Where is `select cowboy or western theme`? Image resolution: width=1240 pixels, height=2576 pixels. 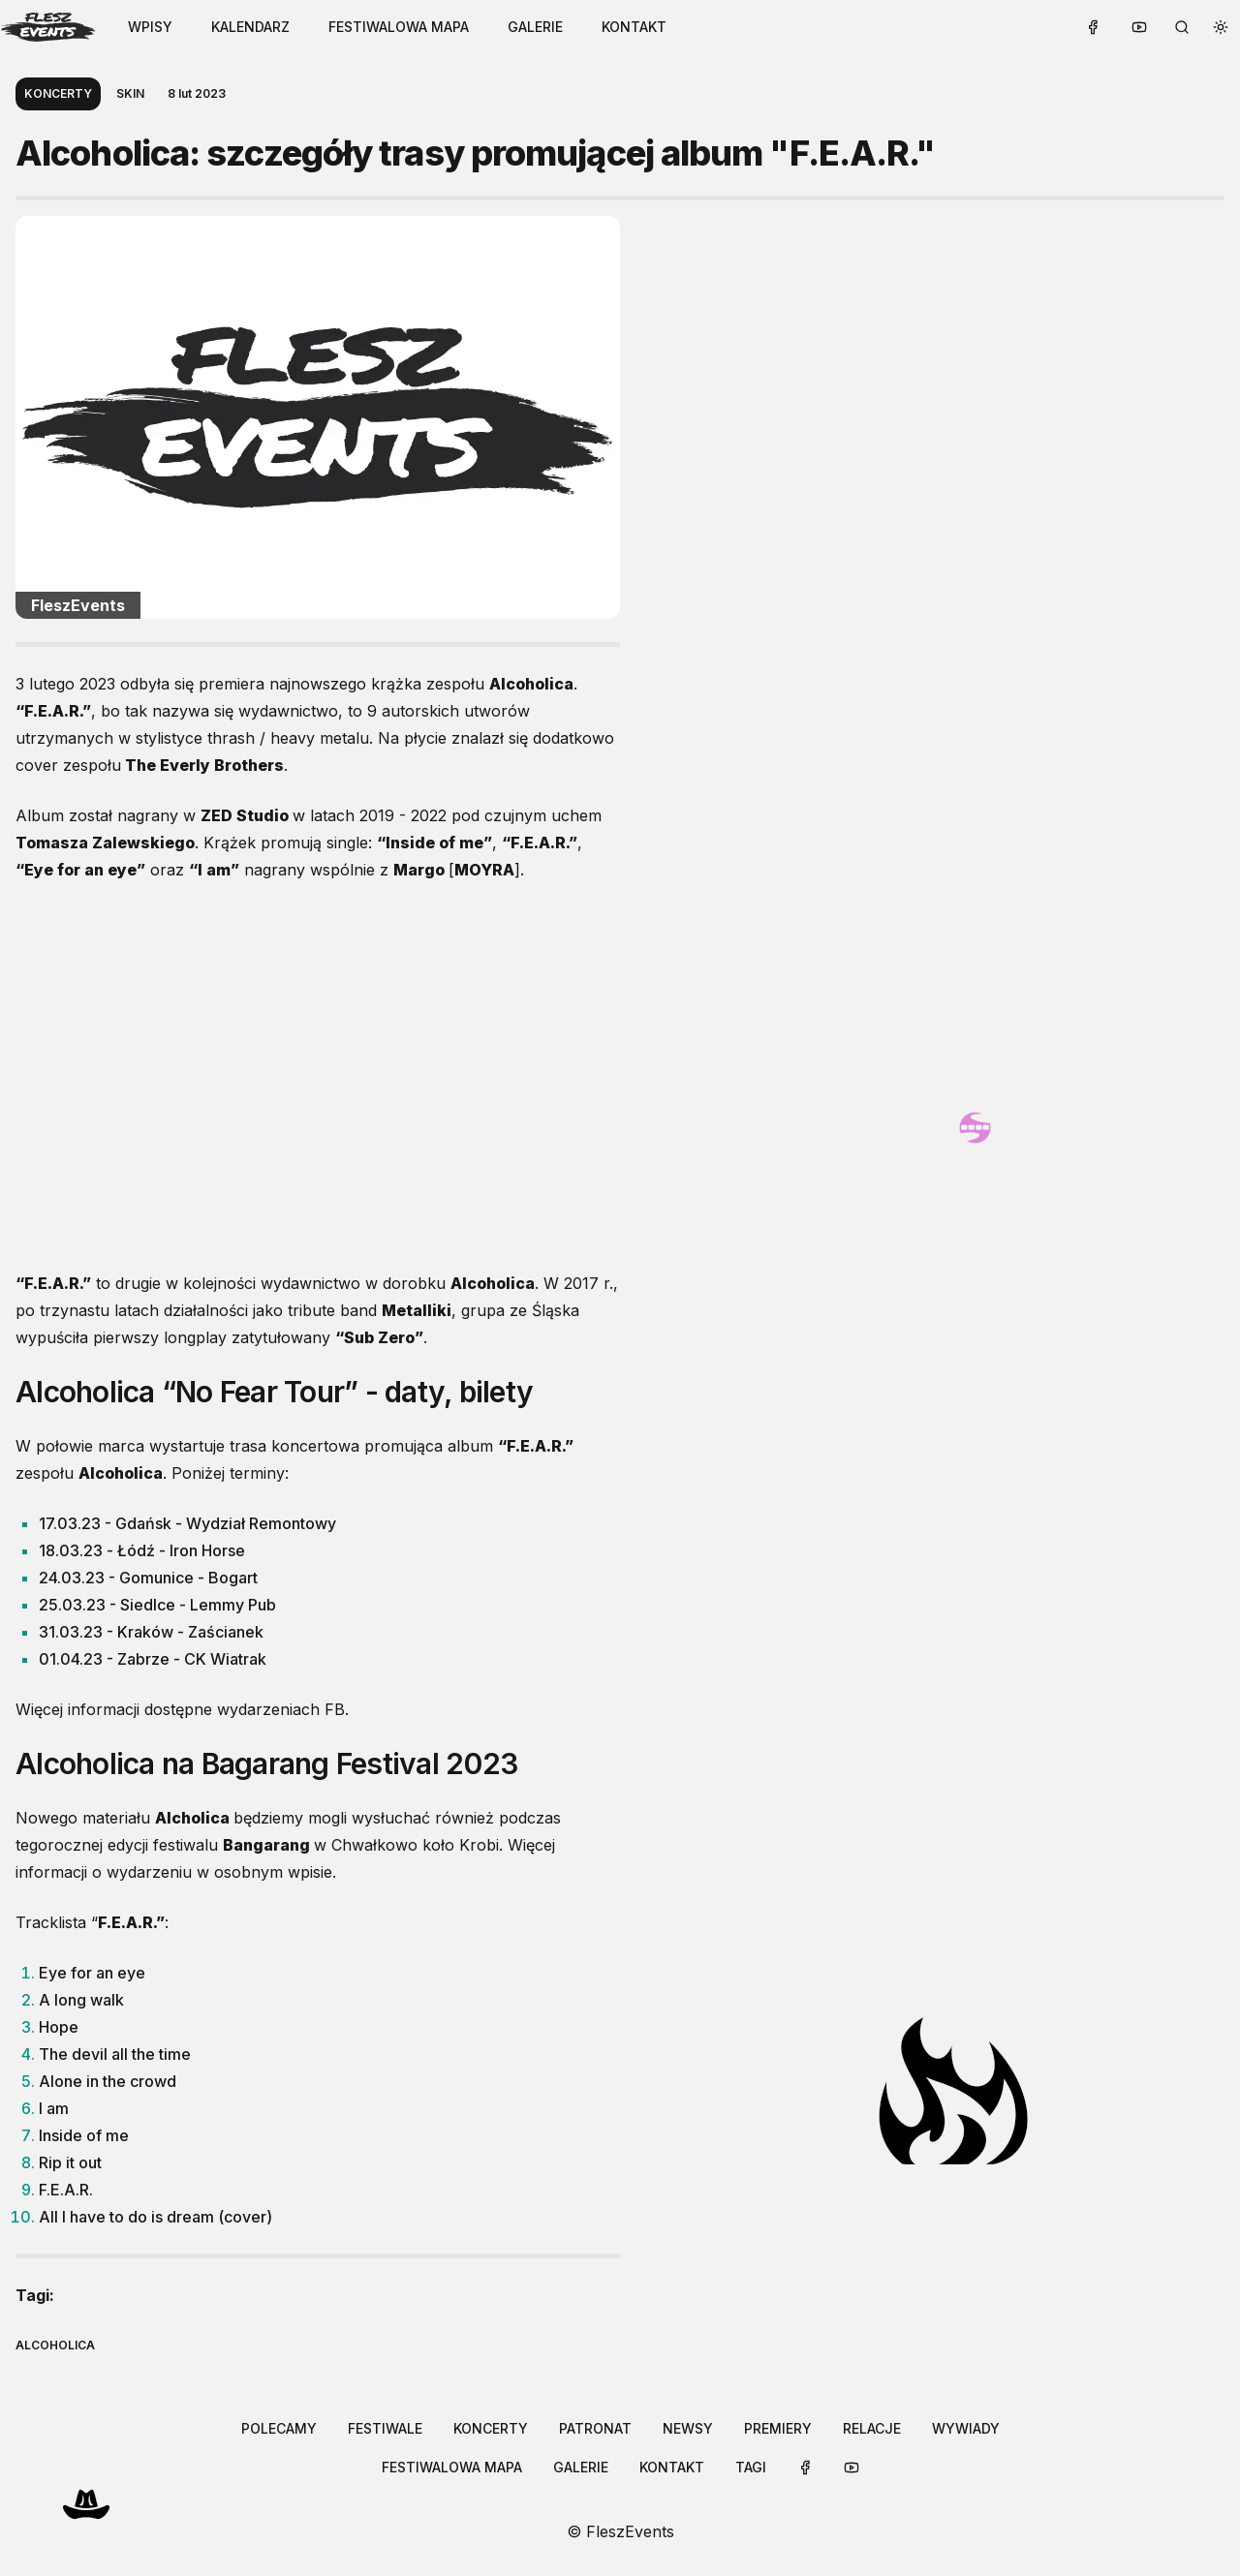
select cowboy or western theme is located at coordinates (86, 2504).